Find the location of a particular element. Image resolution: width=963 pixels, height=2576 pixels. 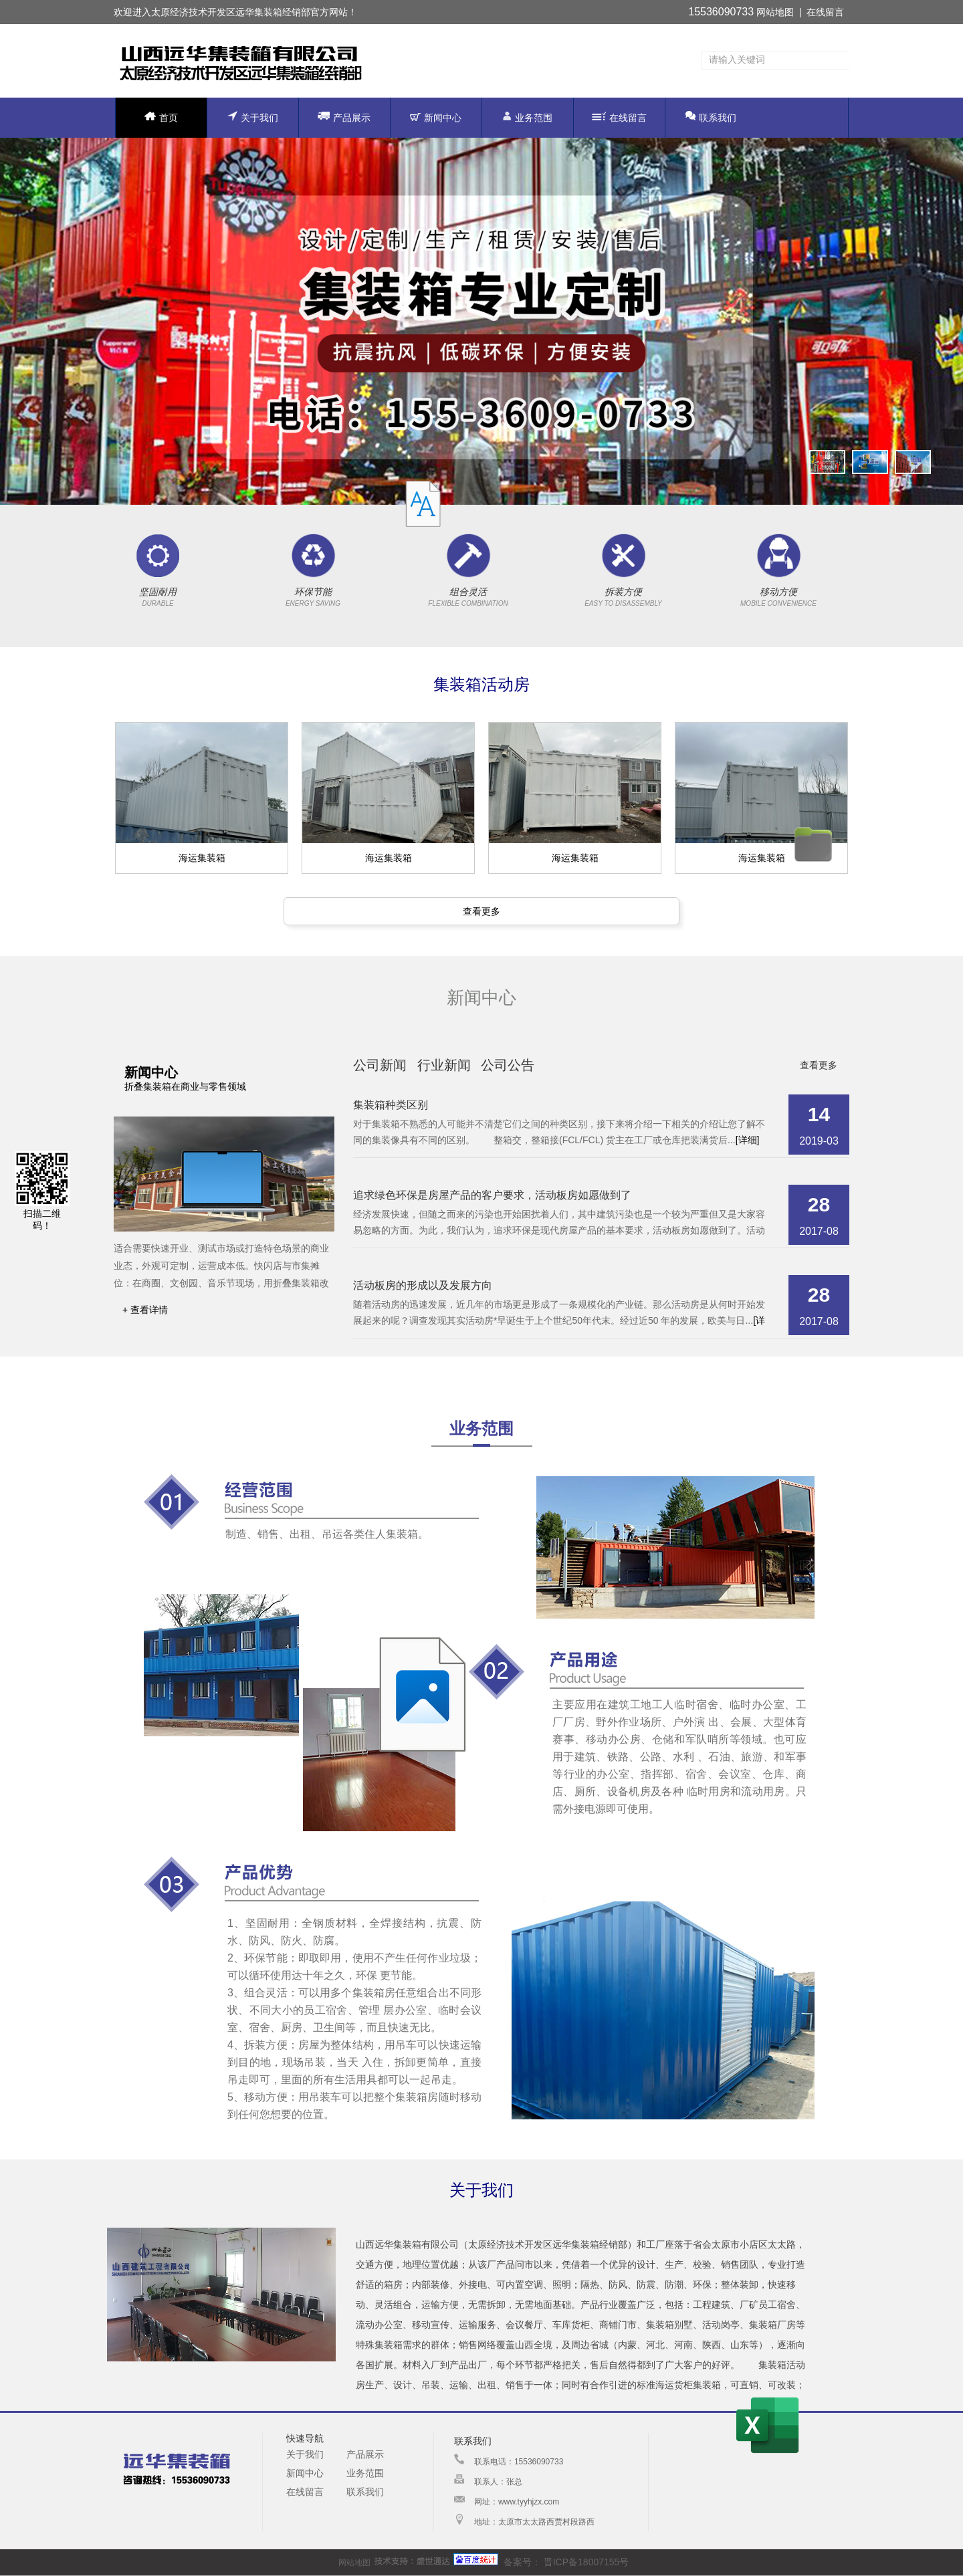

open a font file is located at coordinates (423, 503).